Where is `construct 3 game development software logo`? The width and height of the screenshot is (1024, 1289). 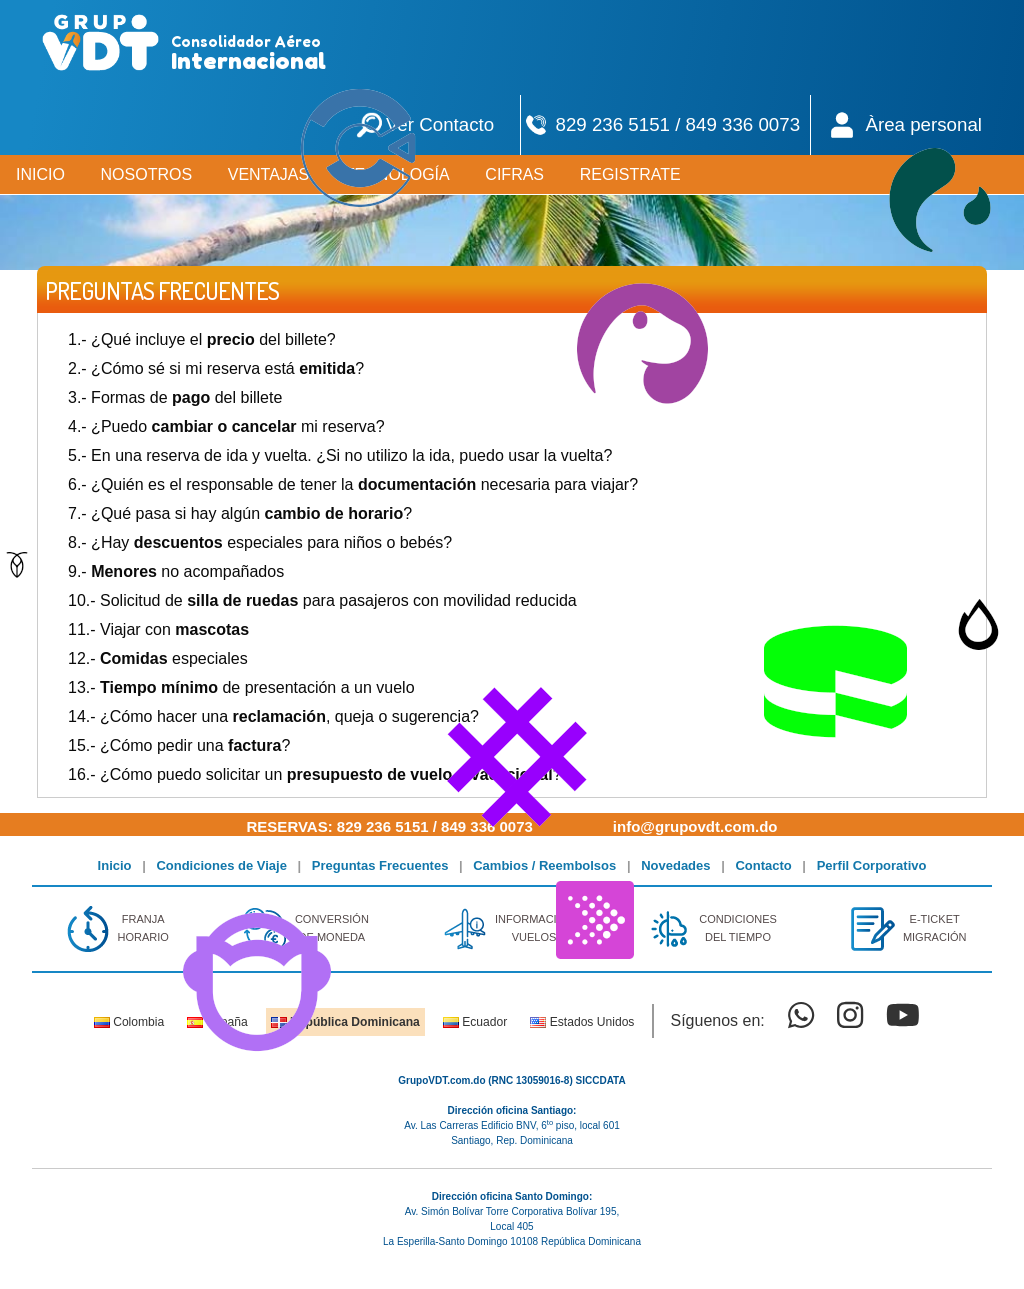 construct 3 game development software logo is located at coordinates (358, 148).